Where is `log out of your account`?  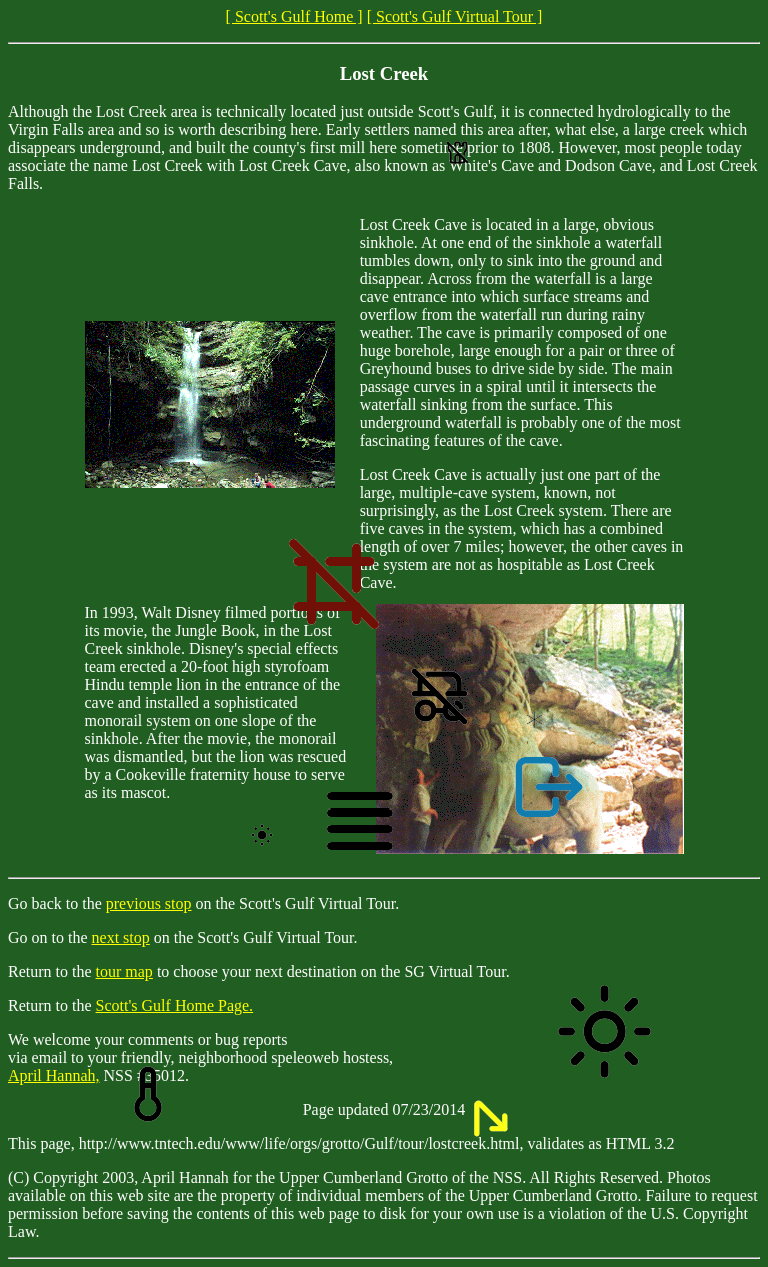 log out of your account is located at coordinates (549, 787).